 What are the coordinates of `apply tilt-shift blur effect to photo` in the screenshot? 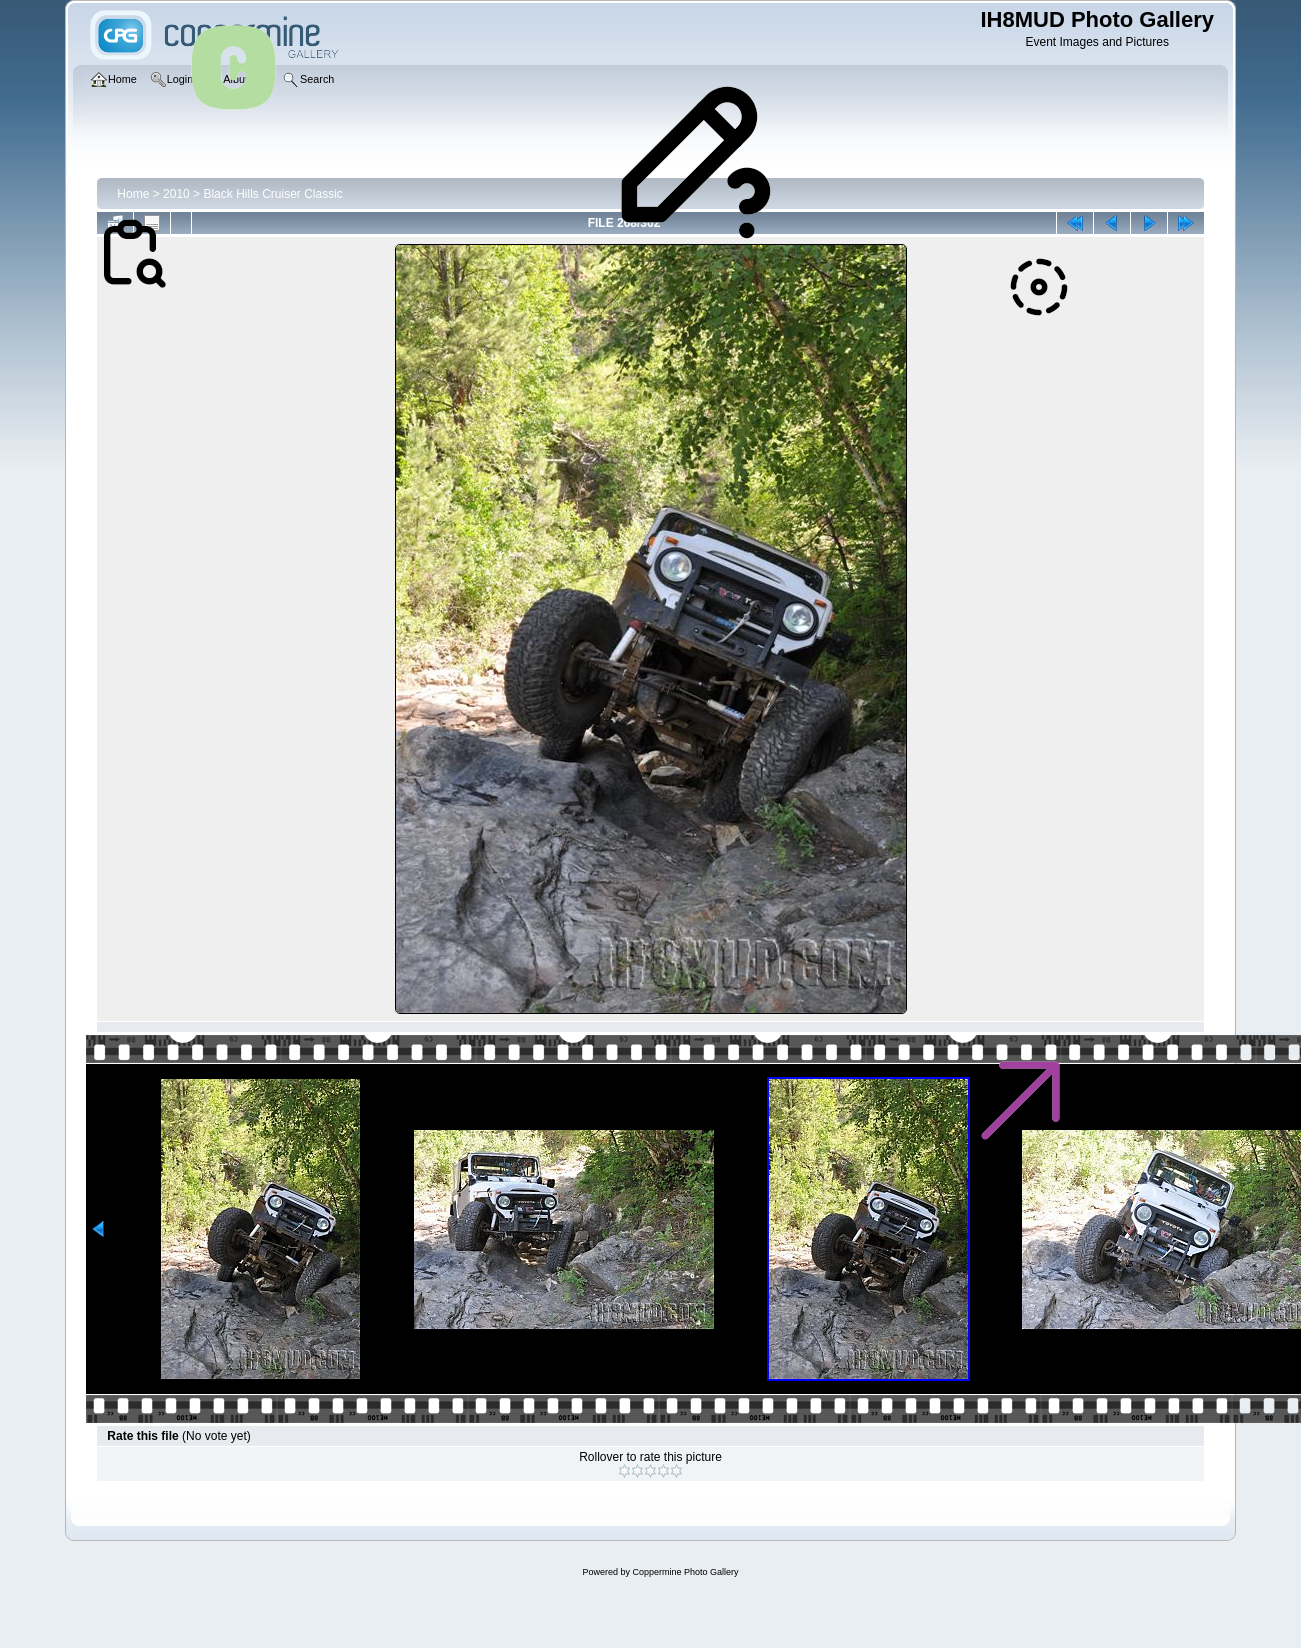 It's located at (1039, 287).